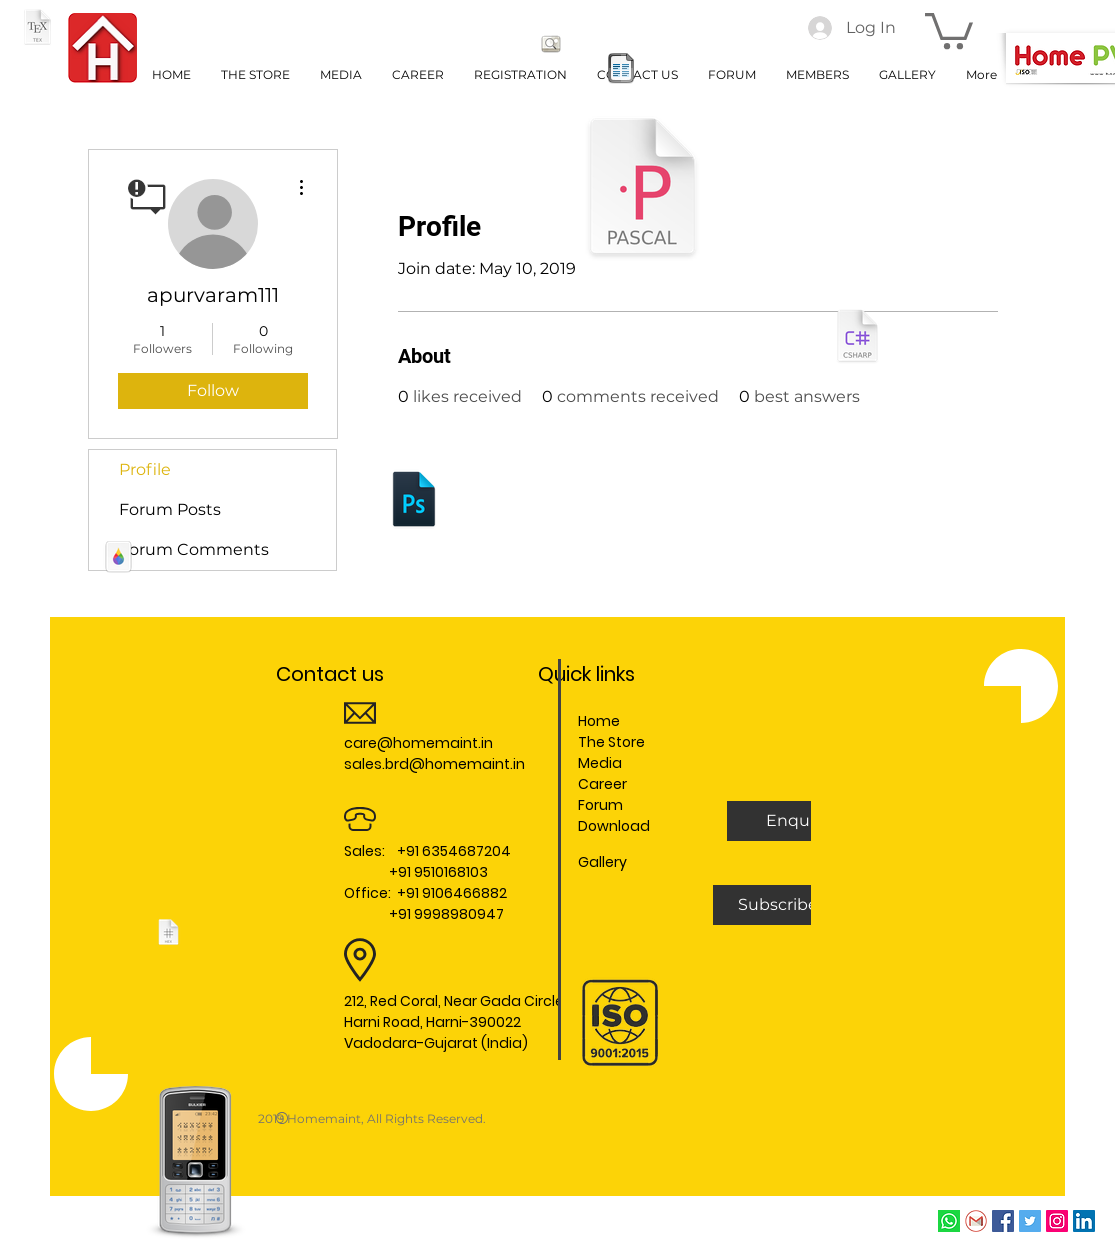 Image resolution: width=1115 pixels, height=1252 pixels. I want to click on a C# source code file, so click(857, 336).